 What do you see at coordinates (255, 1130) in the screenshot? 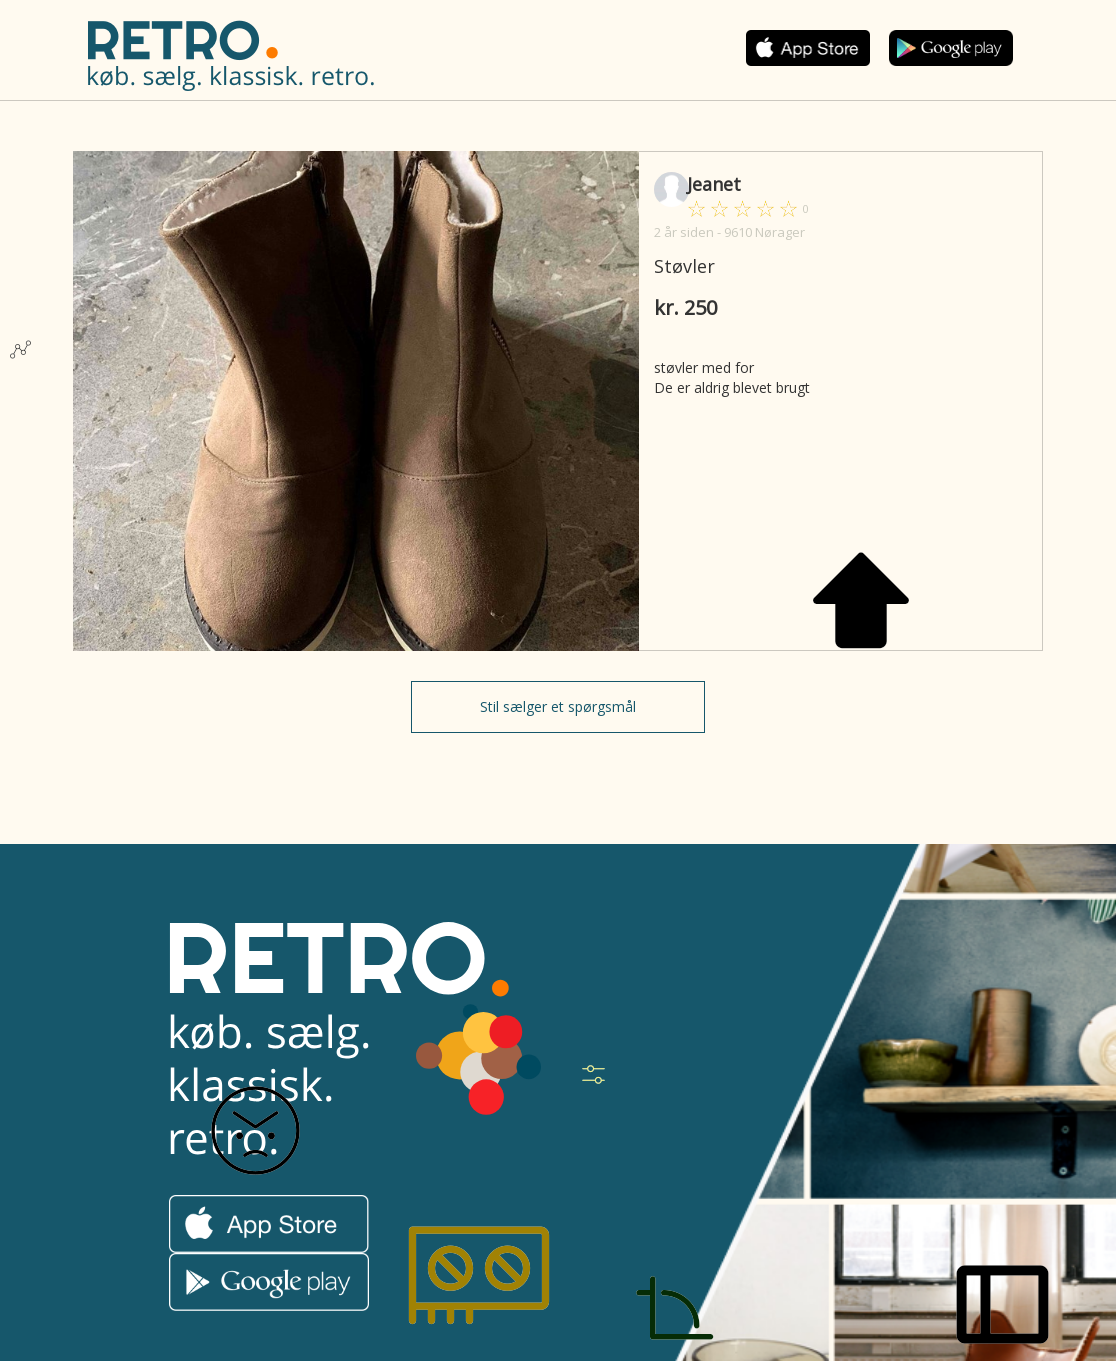
I see `react to a message with anger` at bounding box center [255, 1130].